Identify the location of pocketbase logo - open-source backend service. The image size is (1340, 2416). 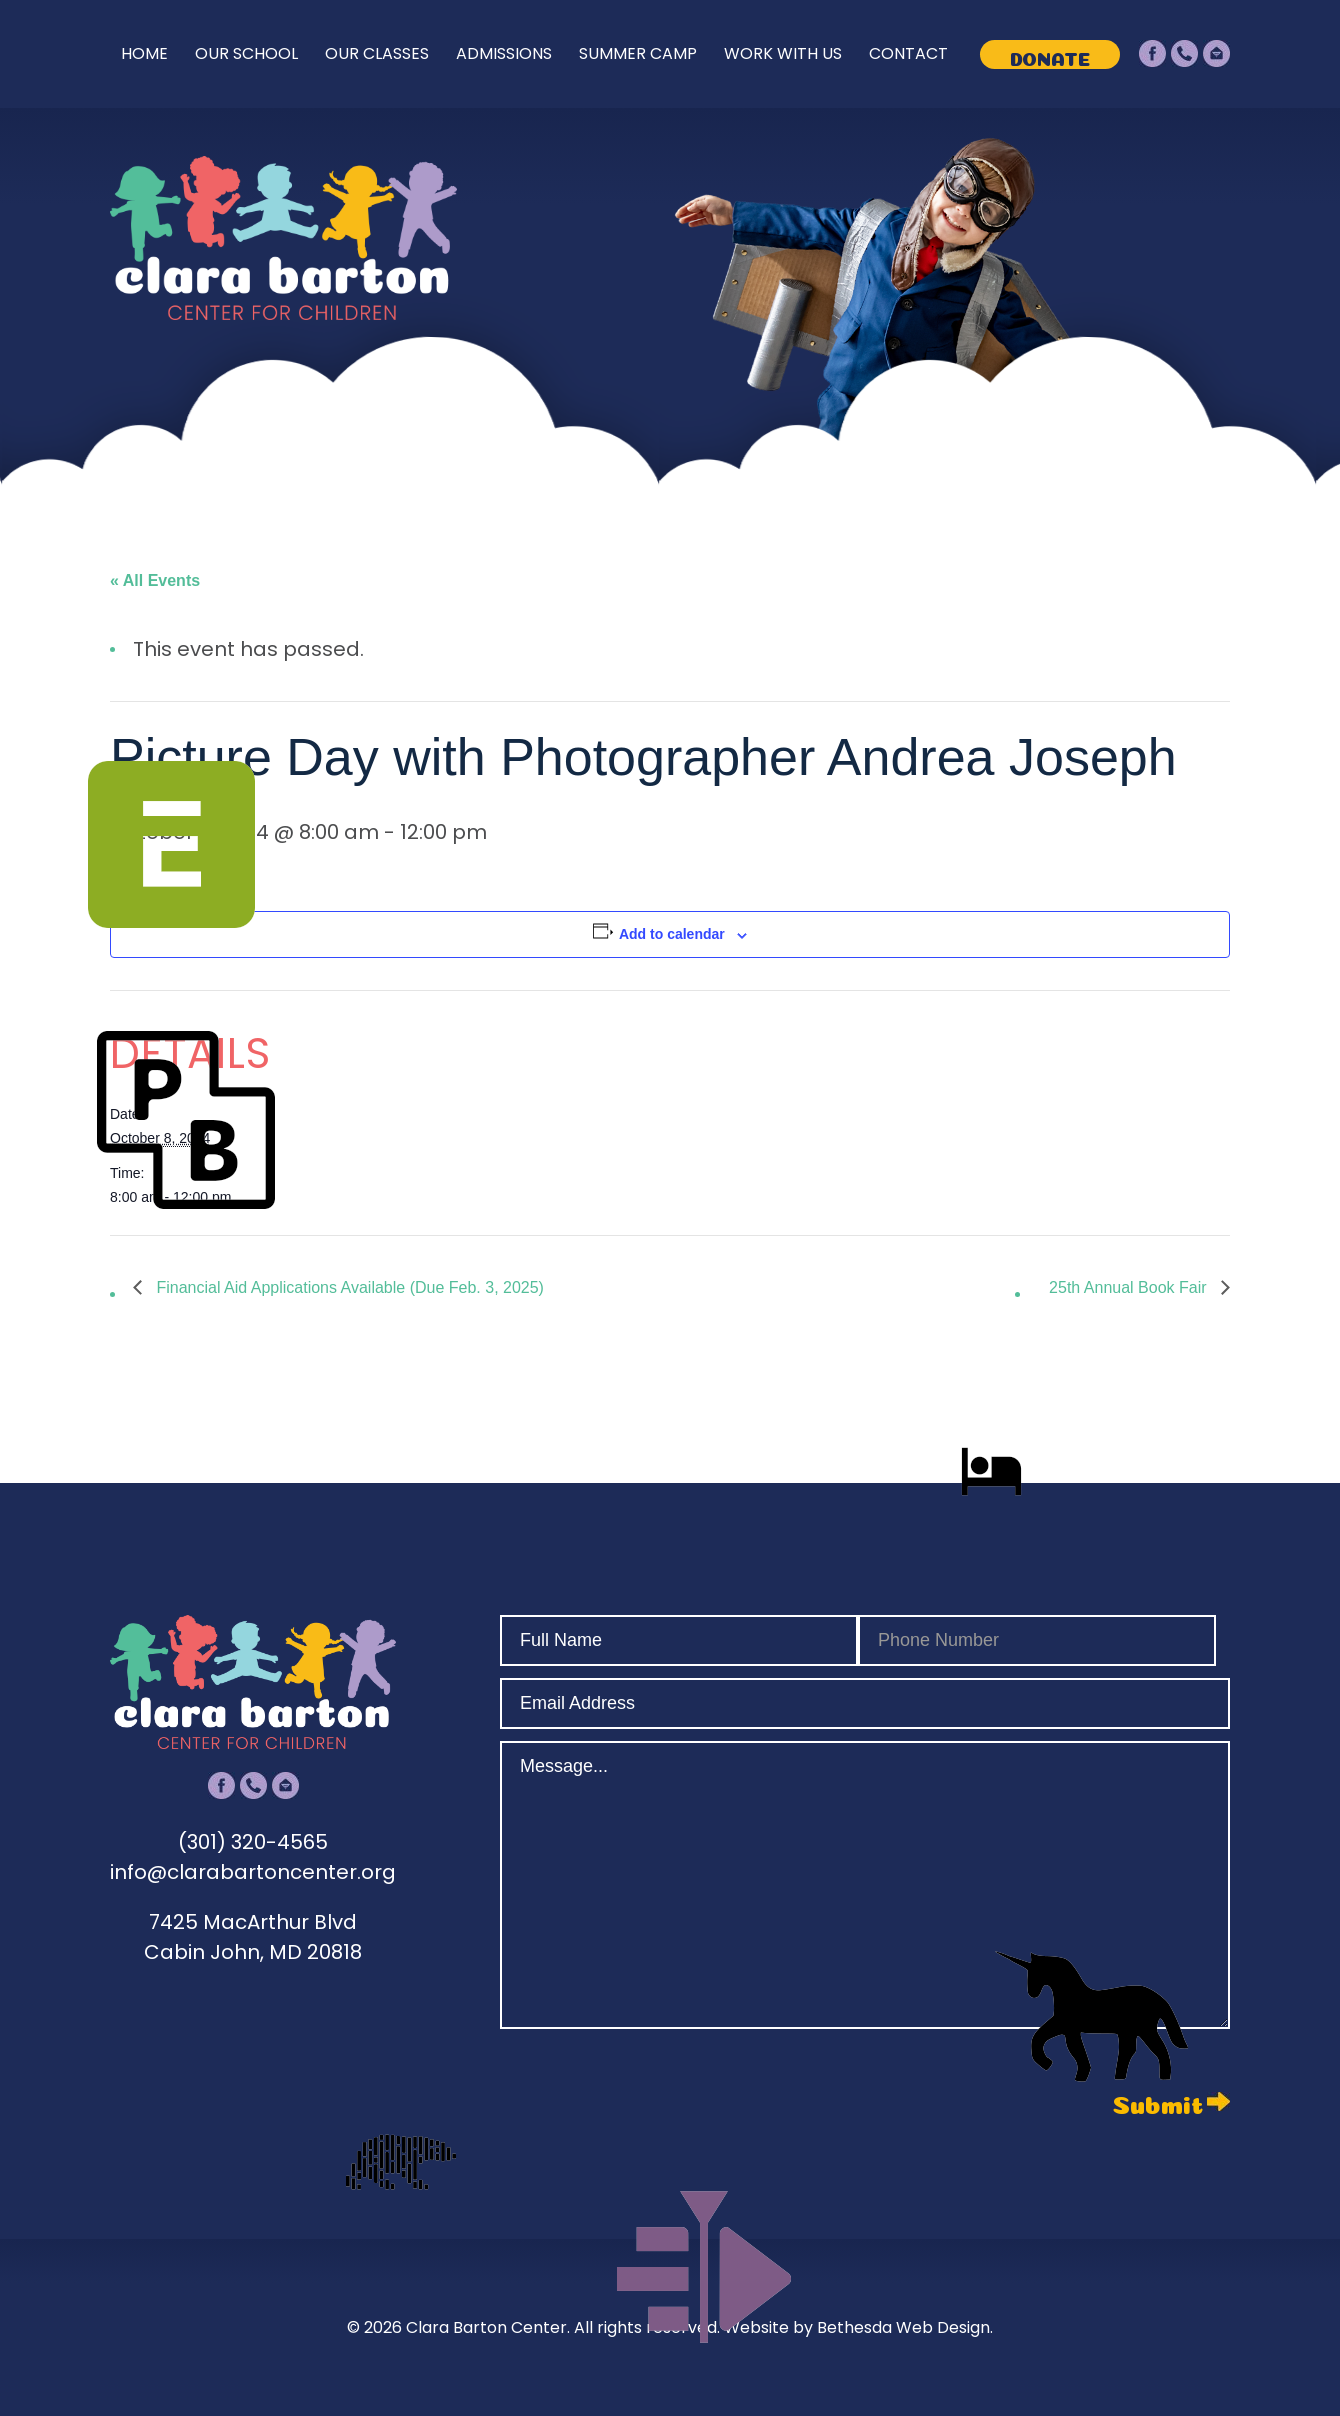
(186, 1120).